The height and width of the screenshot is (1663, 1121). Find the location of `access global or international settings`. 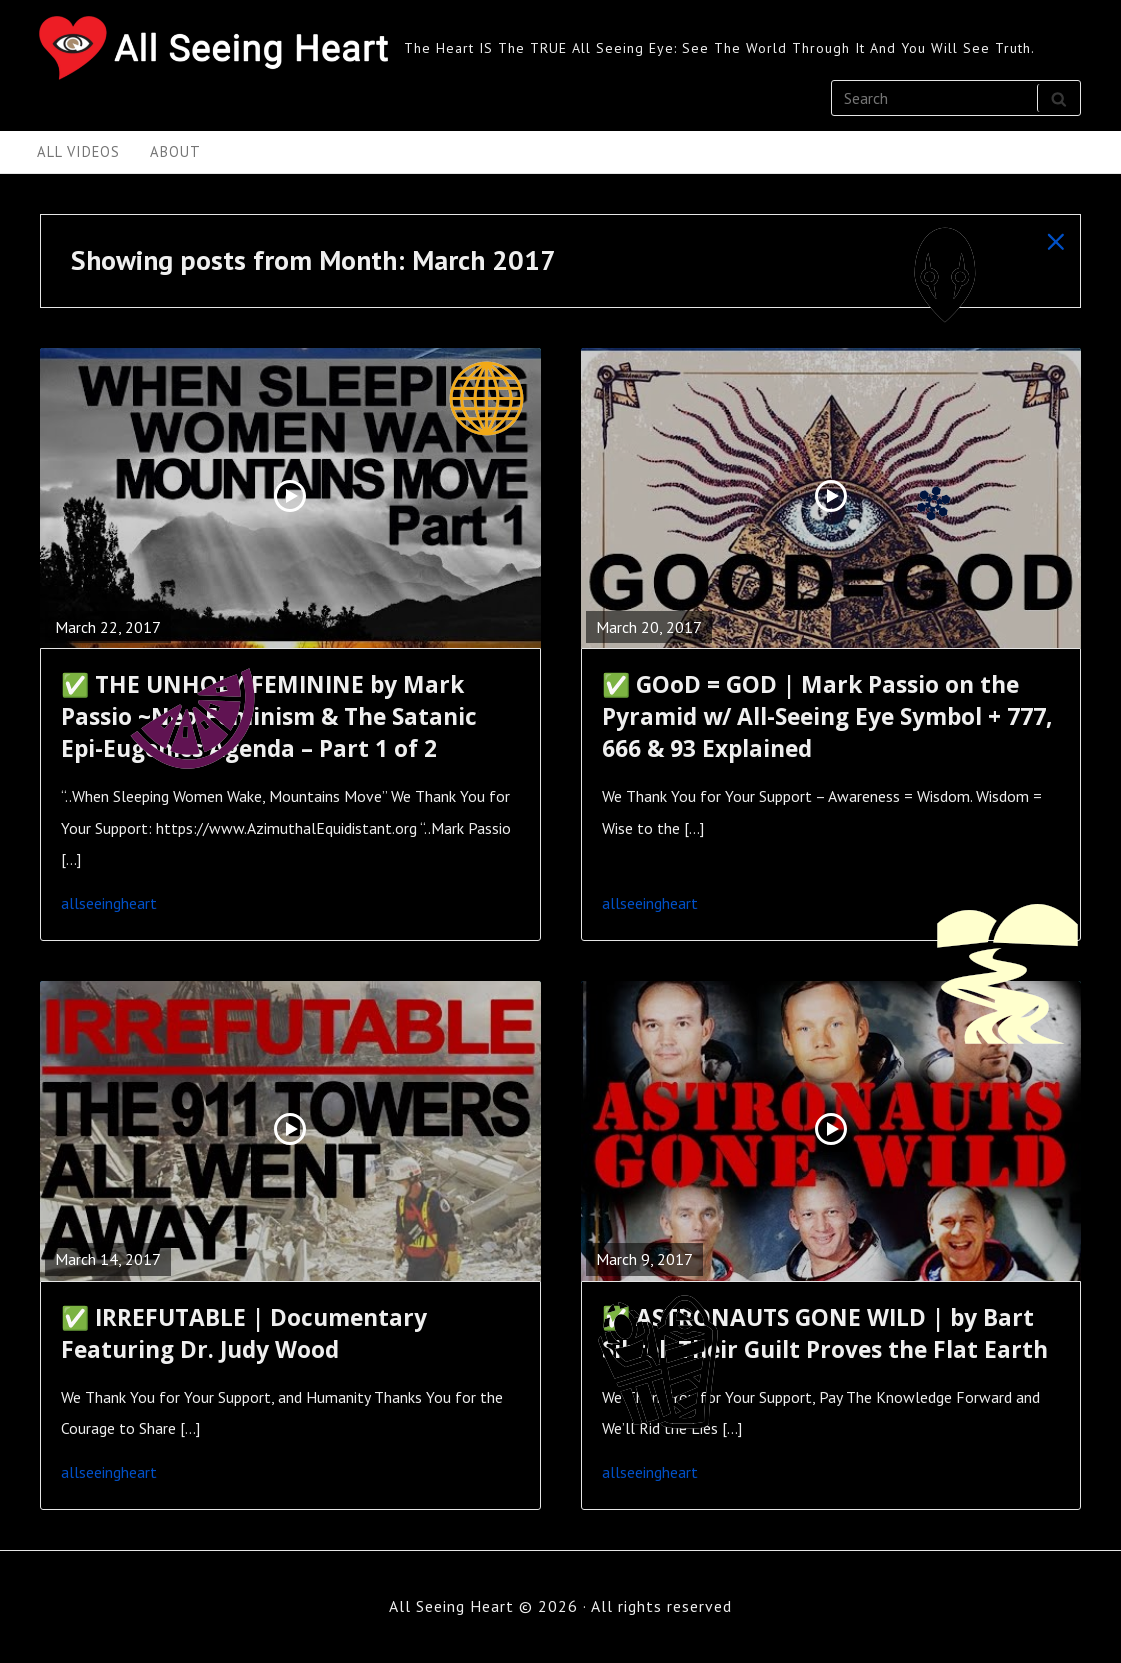

access global or international settings is located at coordinates (486, 398).